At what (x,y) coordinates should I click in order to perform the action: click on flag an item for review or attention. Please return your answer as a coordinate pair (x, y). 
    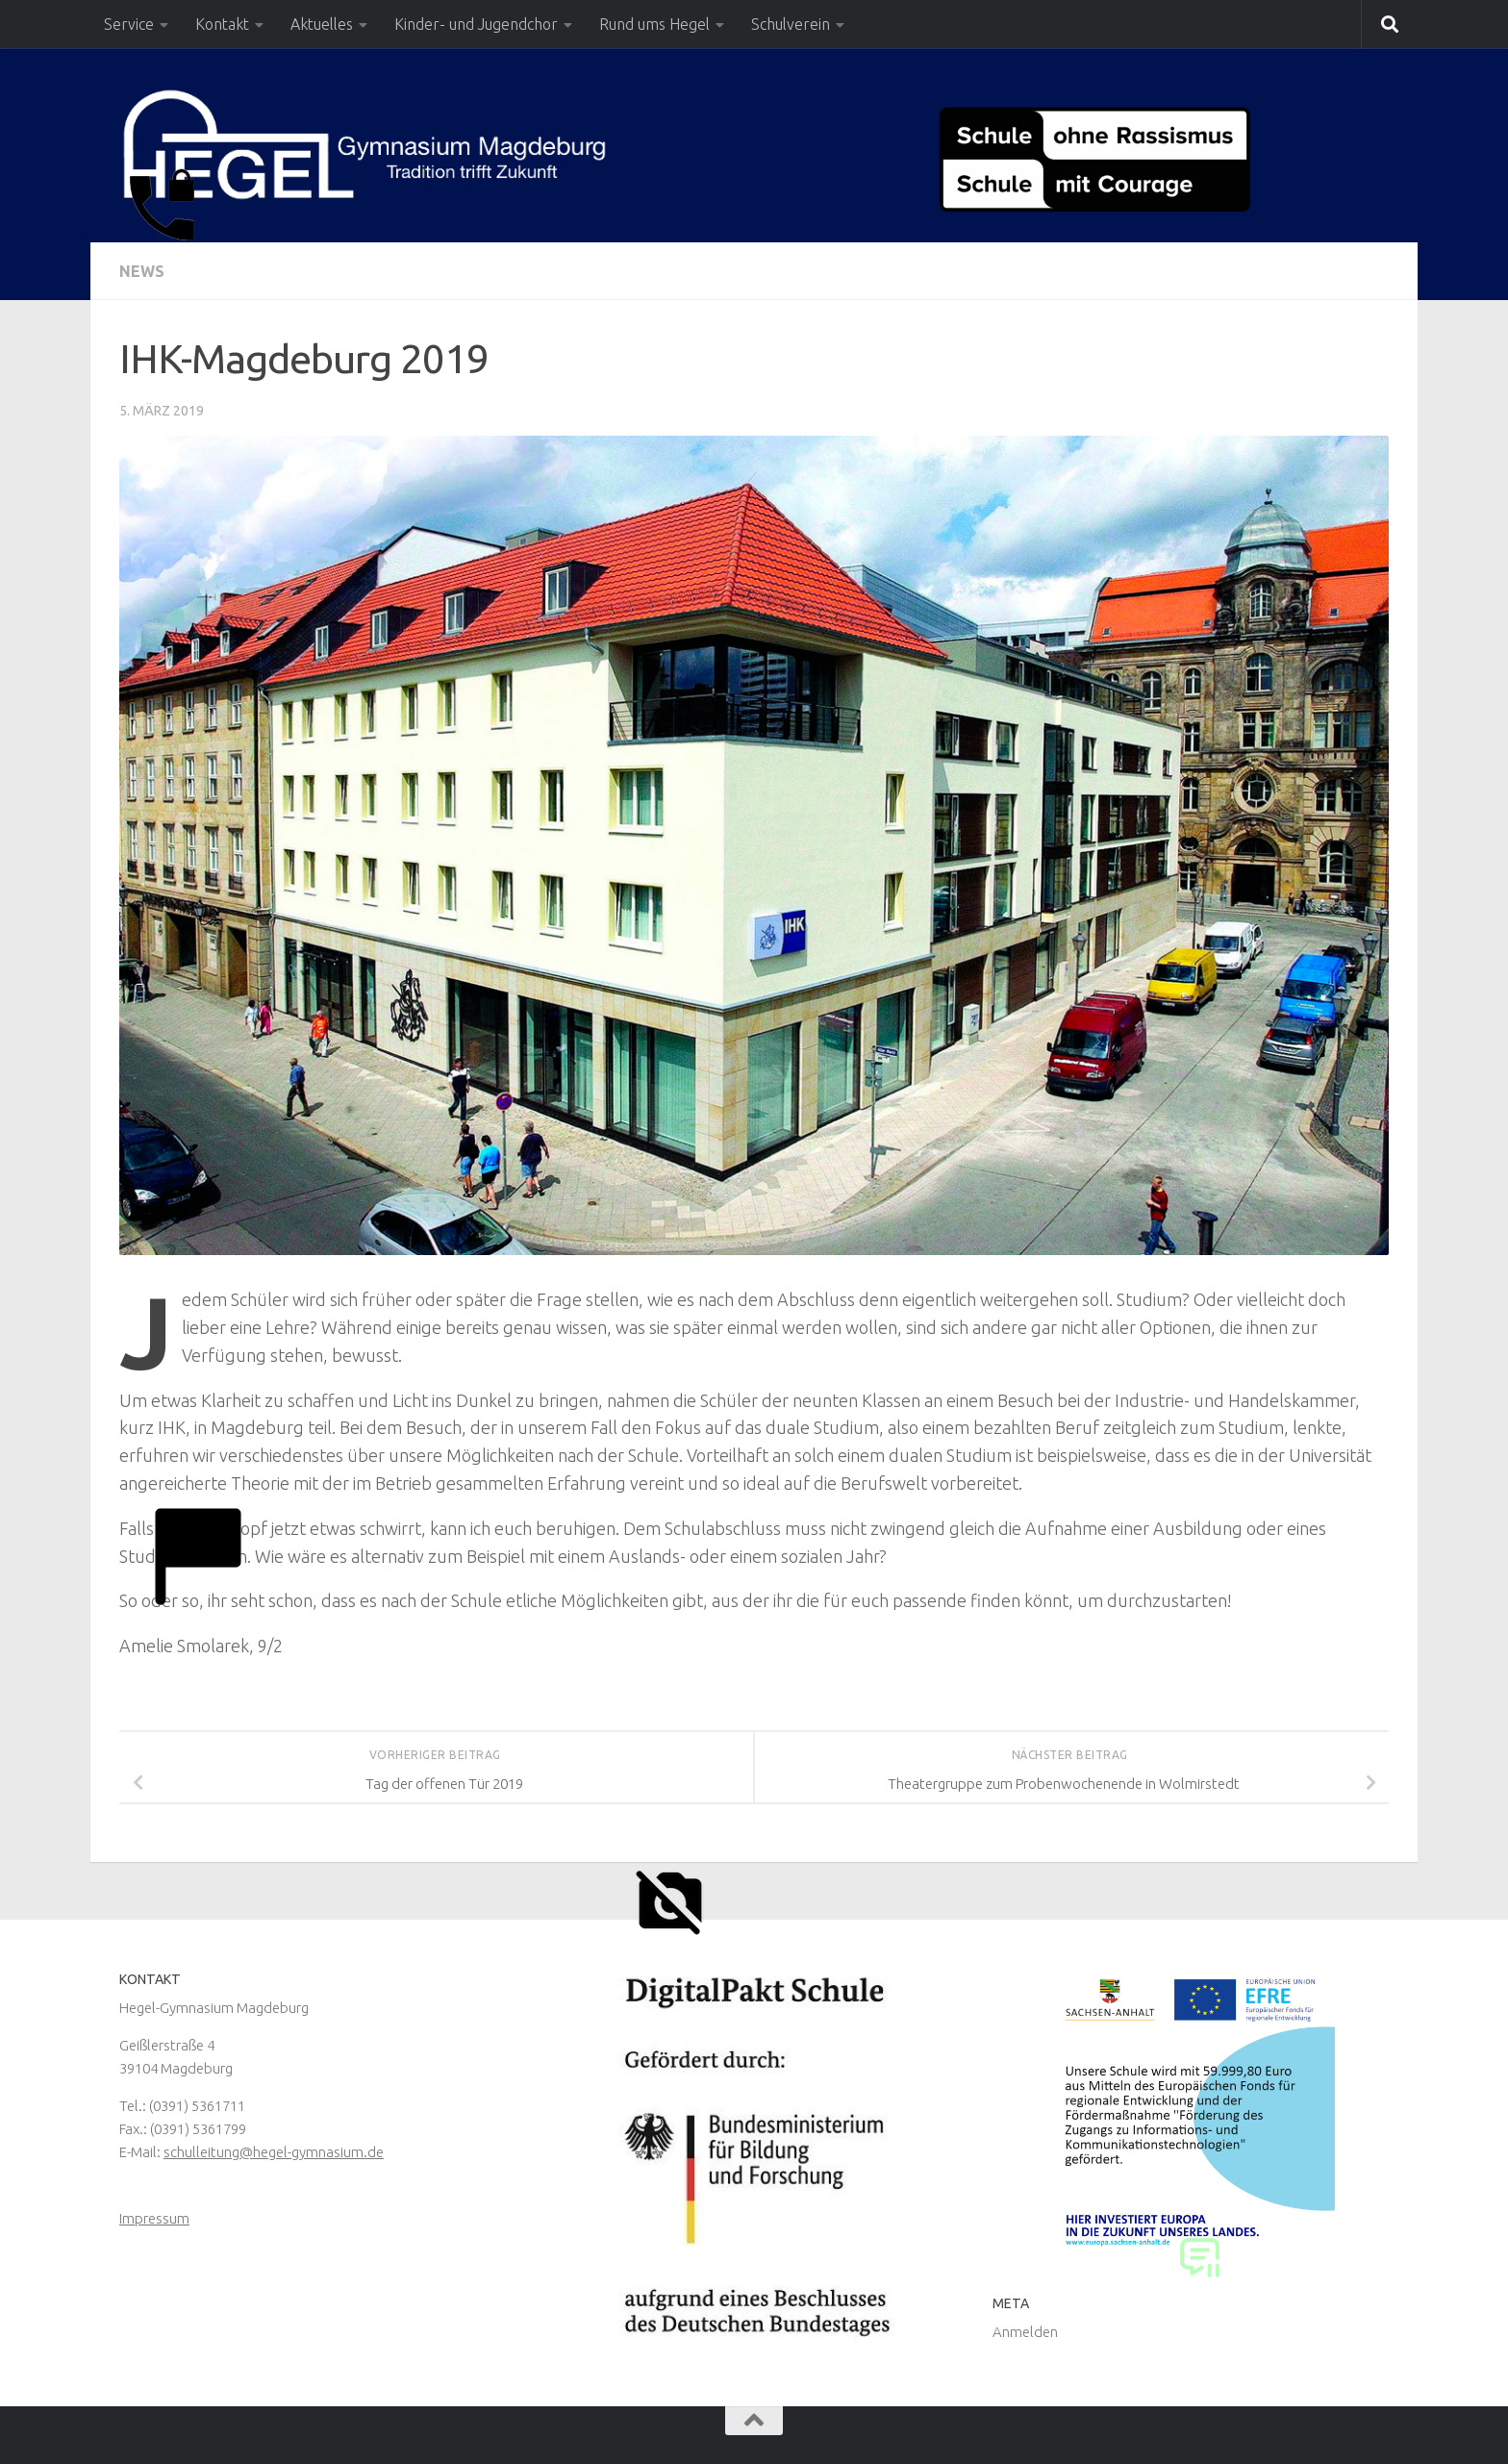
    Looking at the image, I should click on (198, 1551).